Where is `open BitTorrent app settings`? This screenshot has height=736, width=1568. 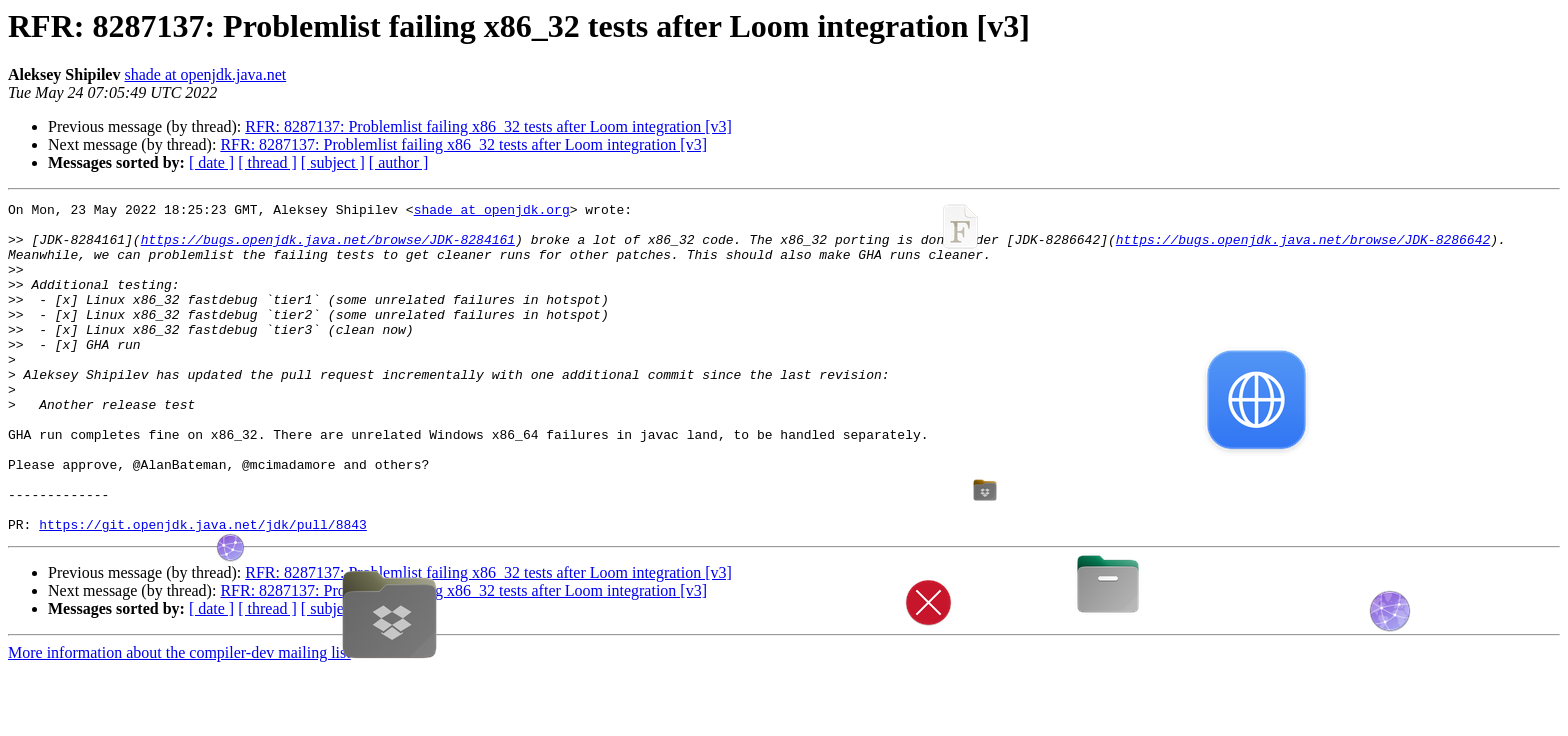
open BitTorrent app settings is located at coordinates (1256, 401).